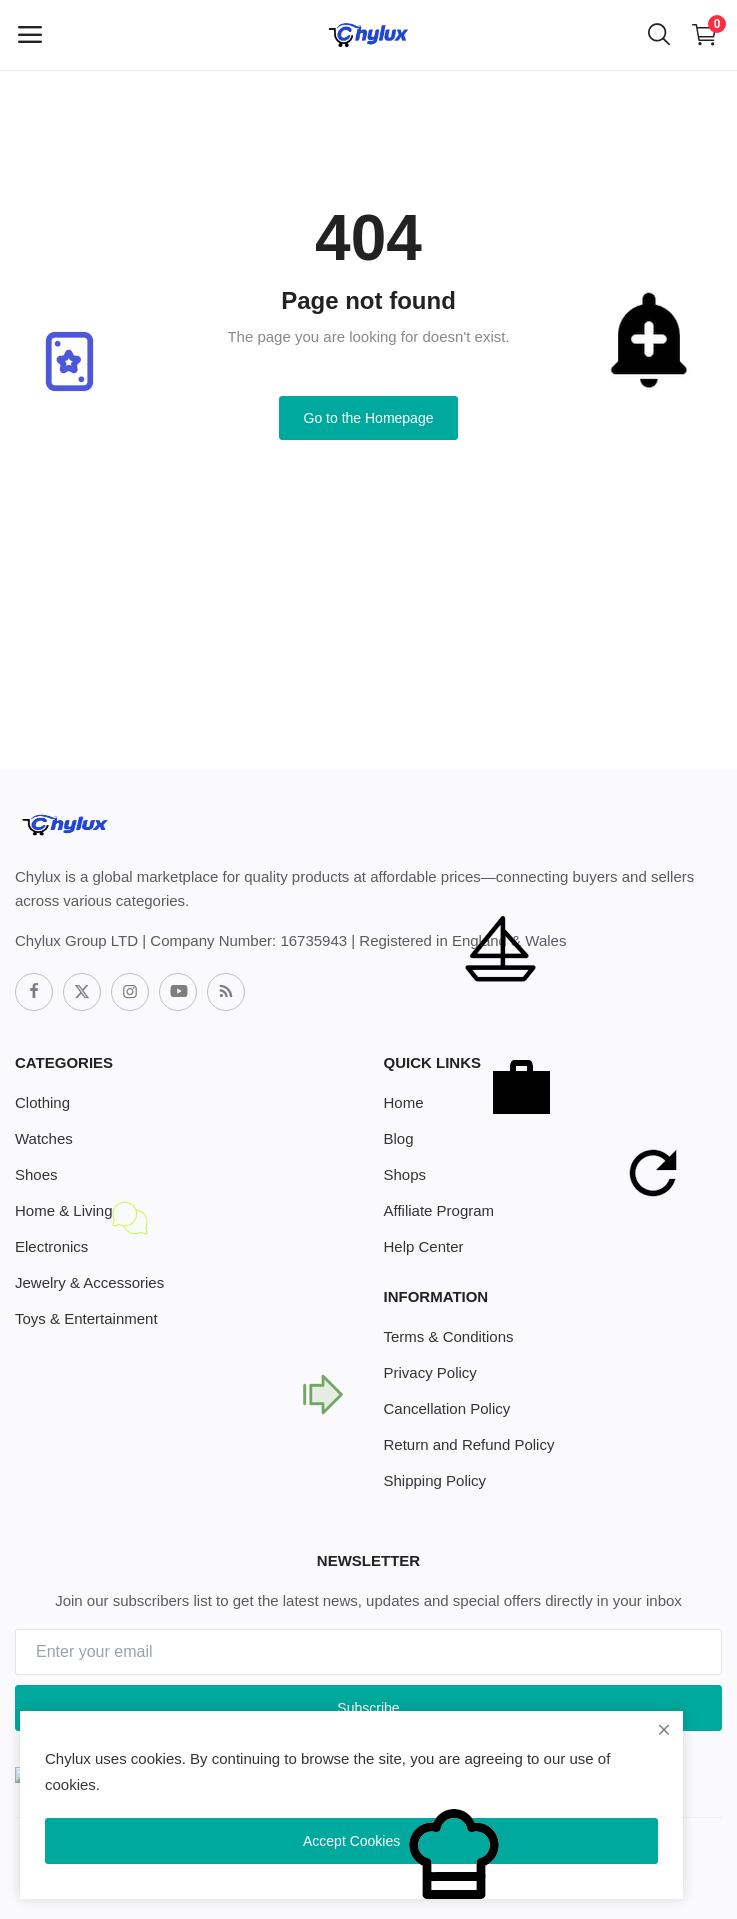 The width and height of the screenshot is (737, 1919). What do you see at coordinates (649, 339) in the screenshot?
I see `add a new alert or notification` at bounding box center [649, 339].